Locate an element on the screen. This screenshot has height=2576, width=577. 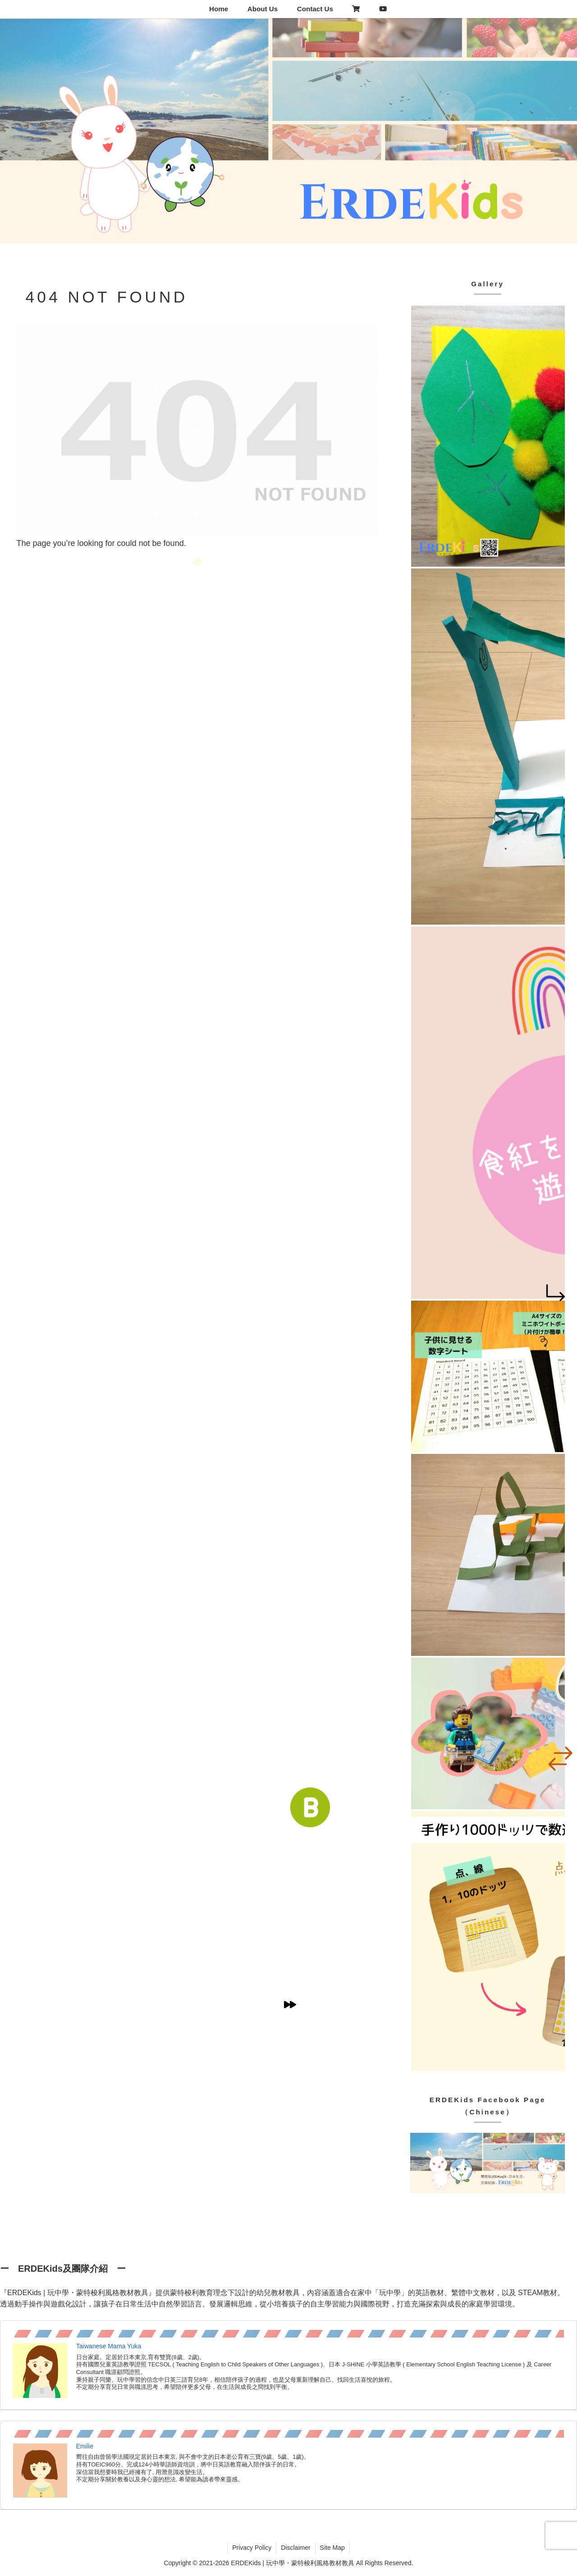
xbox controller B button indicator is located at coordinates (310, 1807).